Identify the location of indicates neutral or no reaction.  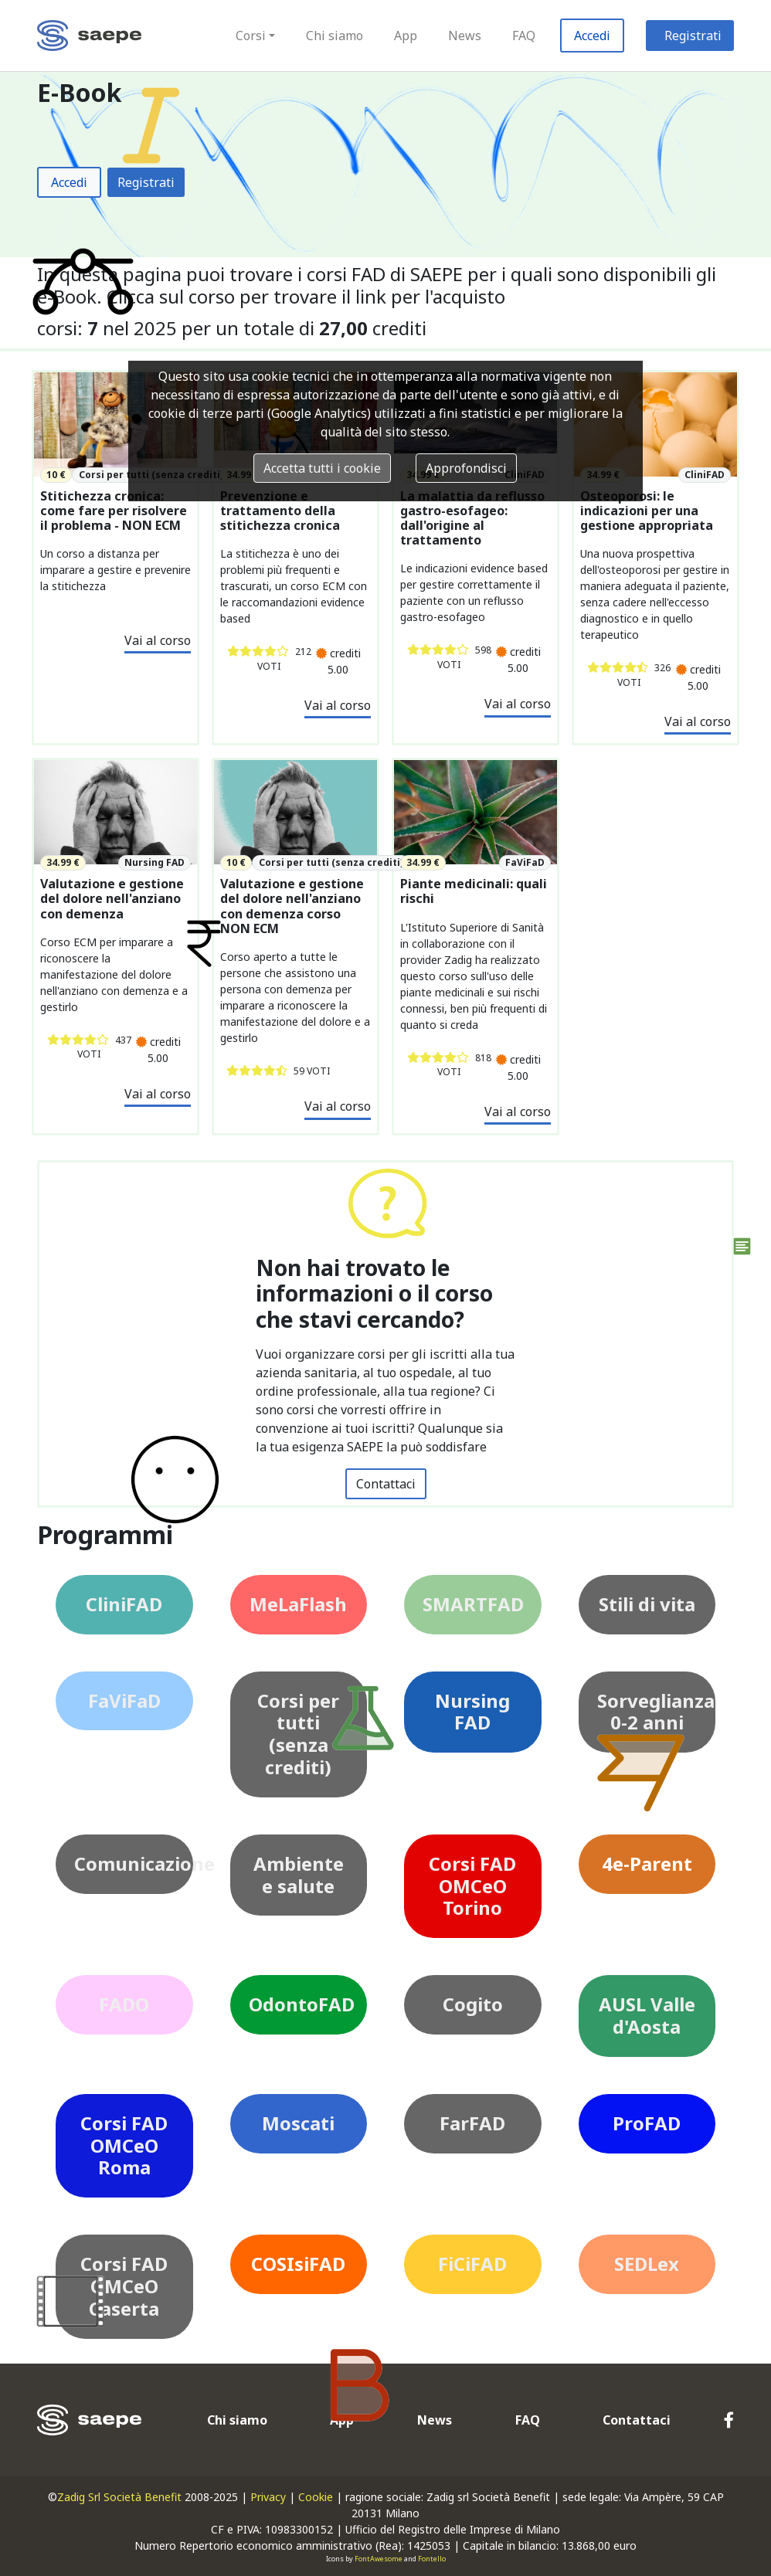
(175, 1479).